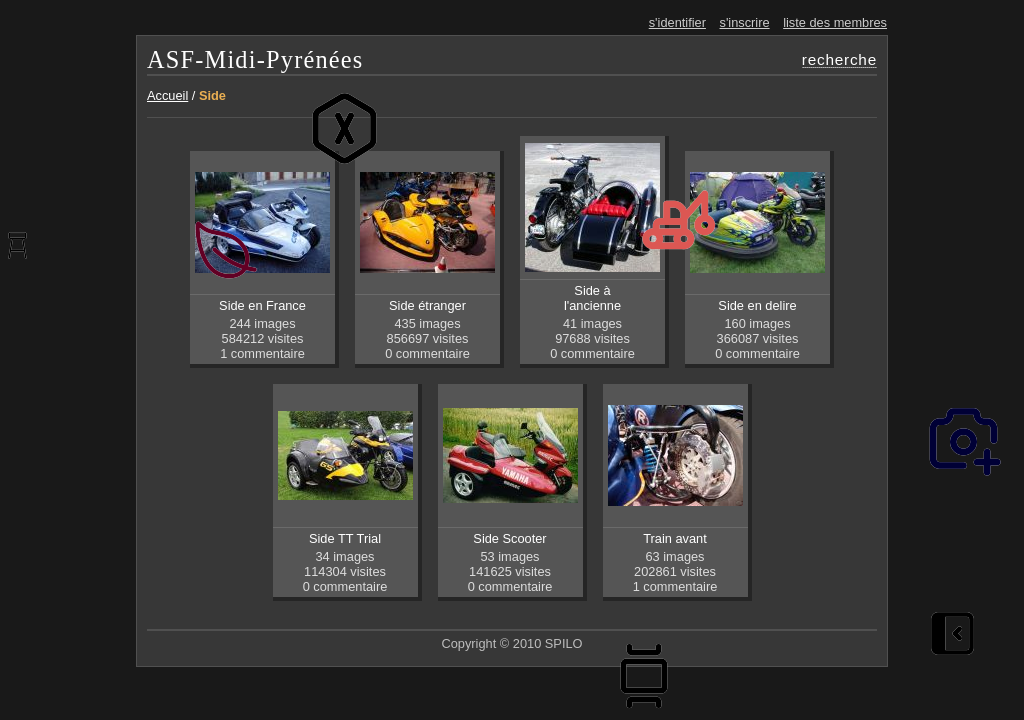 This screenshot has height=720, width=1024. What do you see at coordinates (952, 633) in the screenshot?
I see `collapse the left sidebar panel` at bounding box center [952, 633].